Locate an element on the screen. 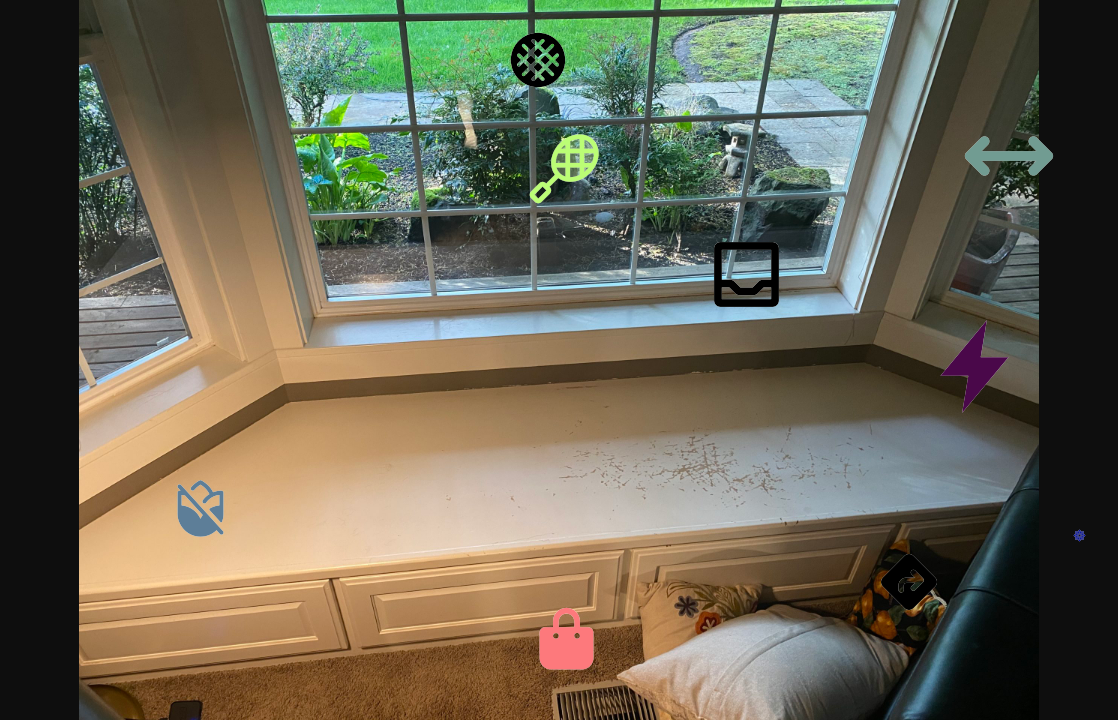  centos linux distribution logo is located at coordinates (1079, 535).